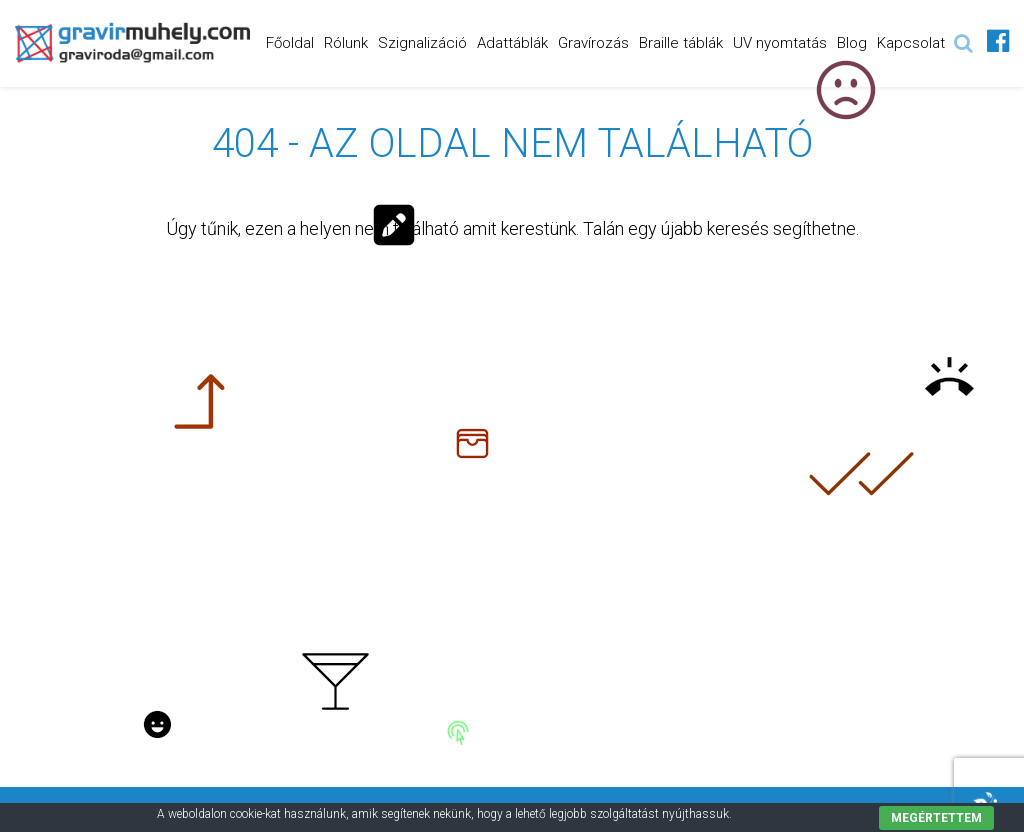  What do you see at coordinates (458, 733) in the screenshot?
I see `tap or click interaction detected` at bounding box center [458, 733].